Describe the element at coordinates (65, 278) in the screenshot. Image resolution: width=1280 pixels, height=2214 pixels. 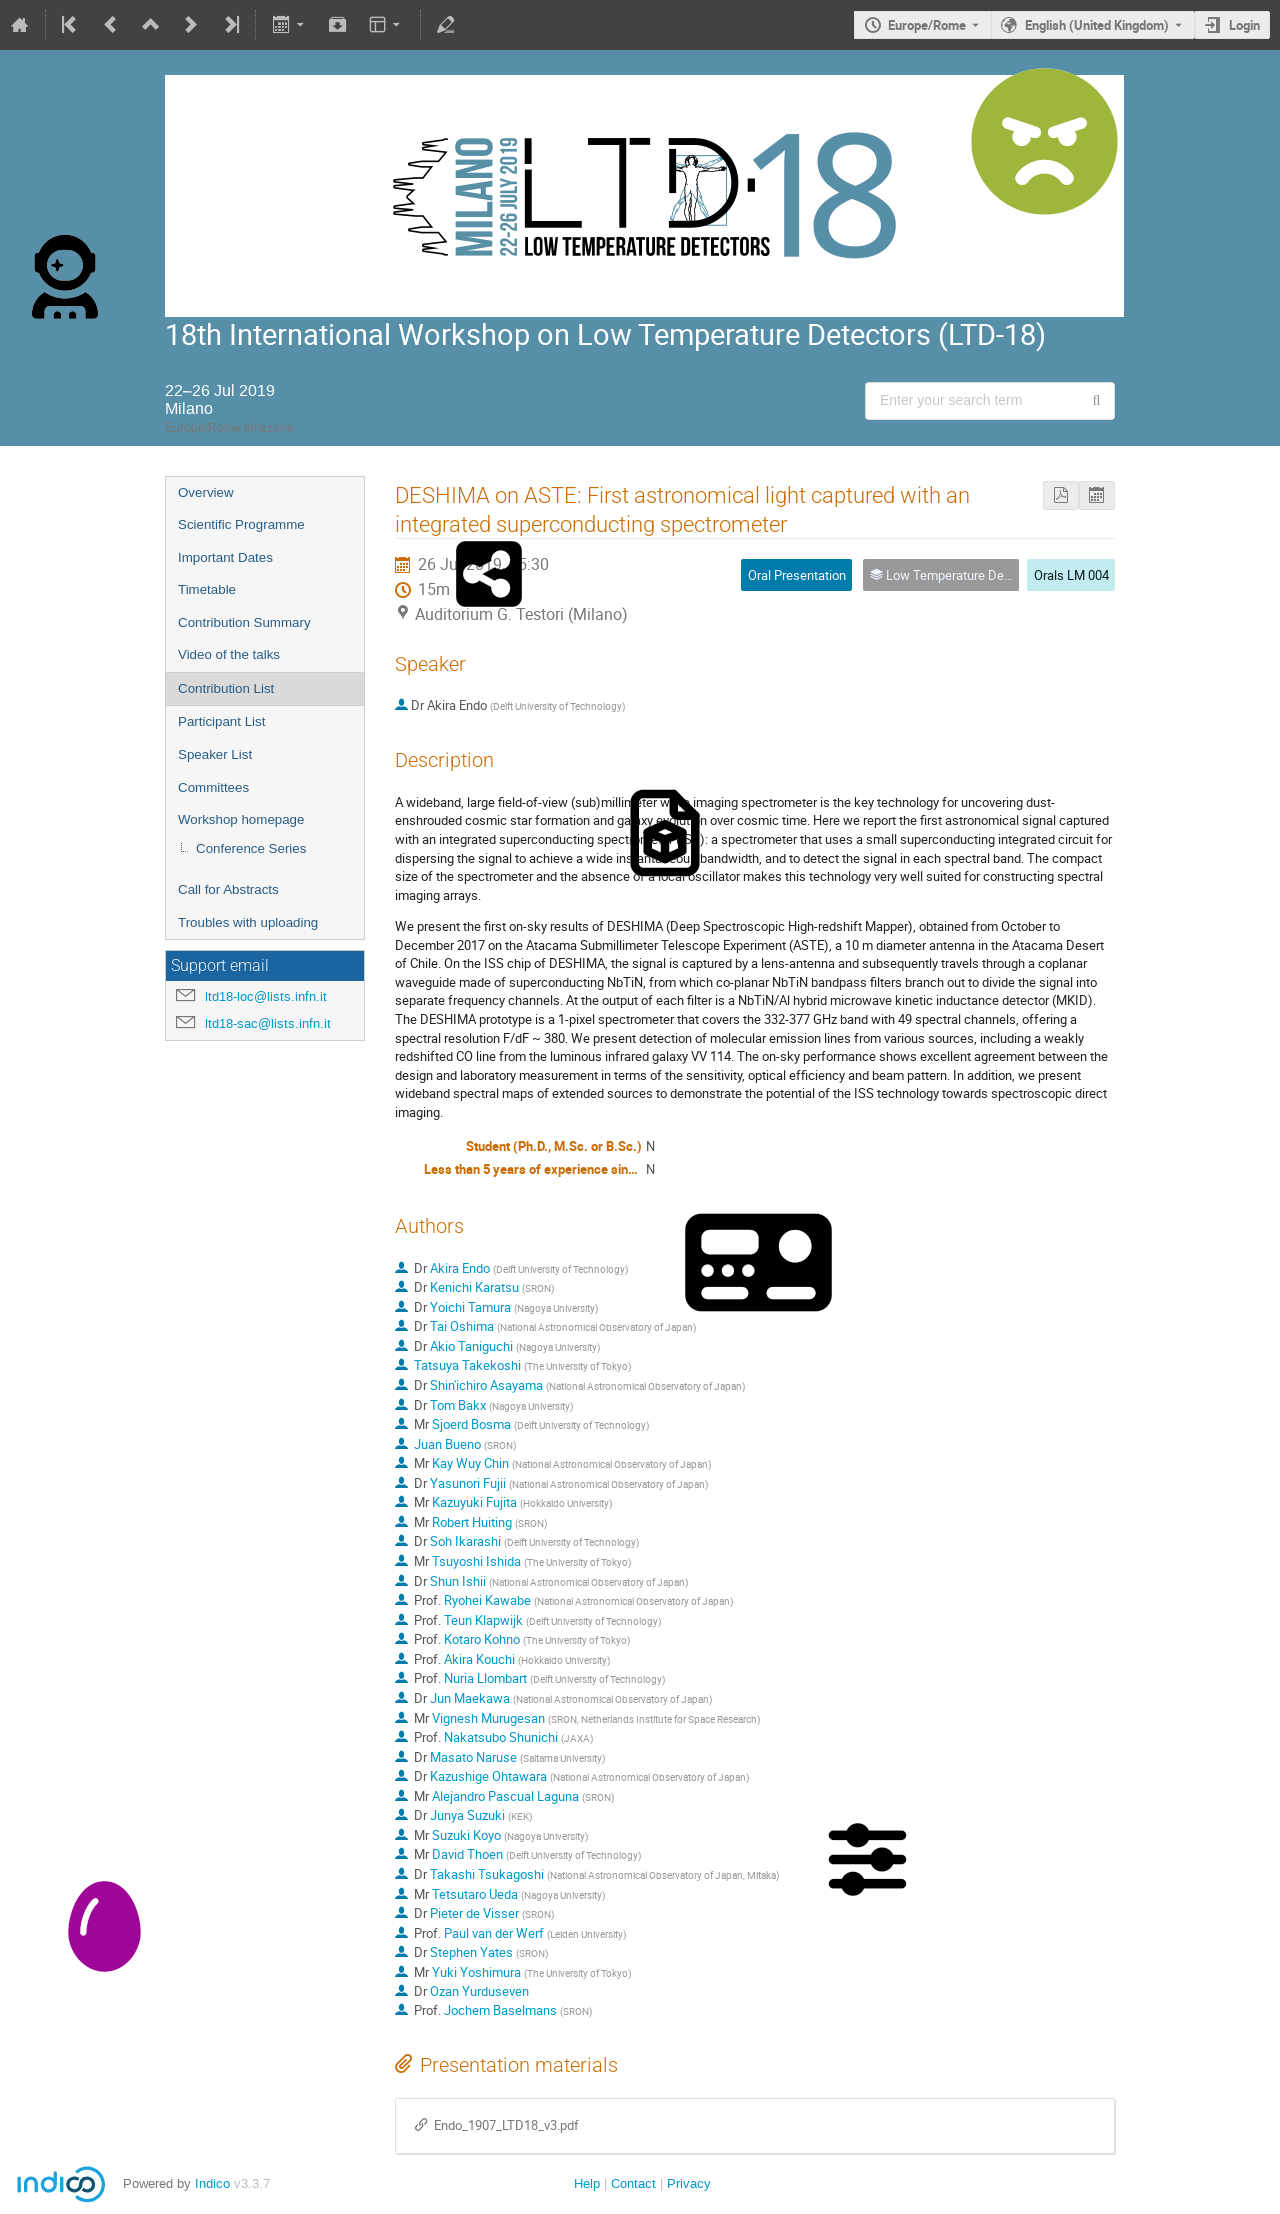
I see `view astronaut or space-themed user profile` at that location.